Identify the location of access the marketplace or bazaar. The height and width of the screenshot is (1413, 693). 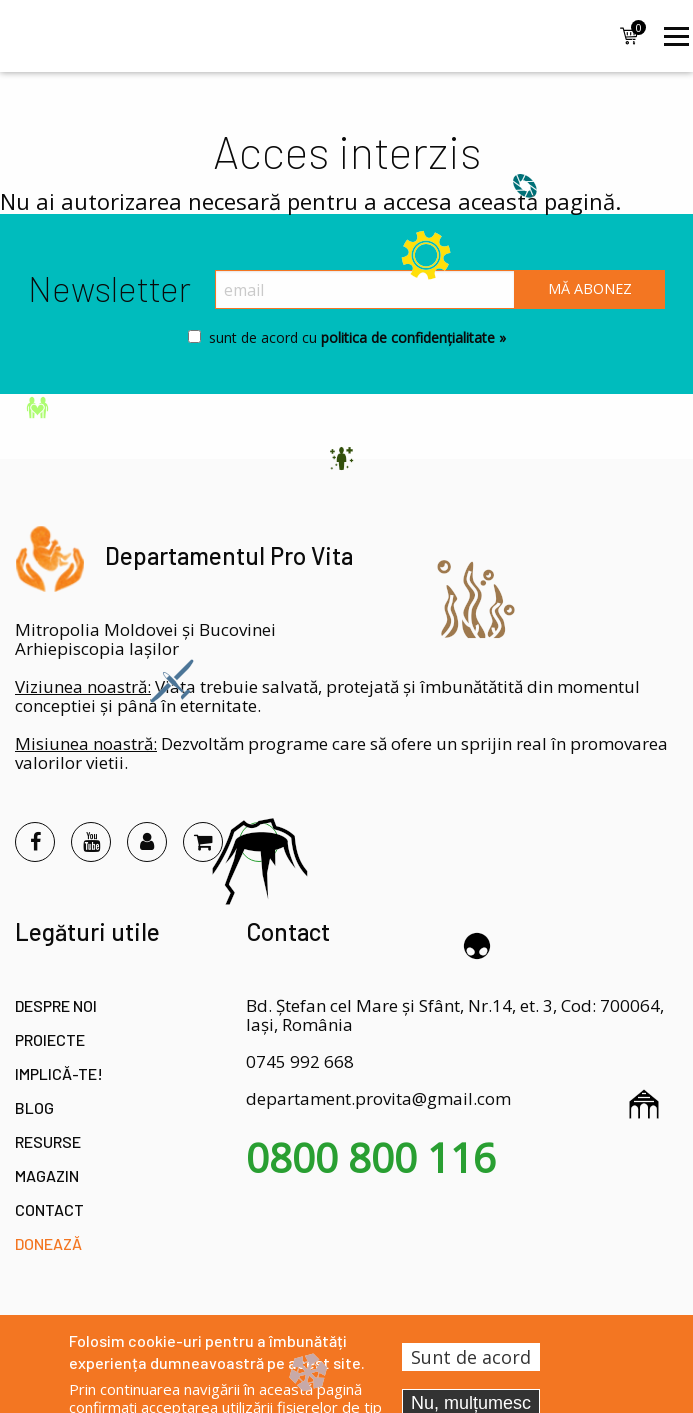
(644, 1104).